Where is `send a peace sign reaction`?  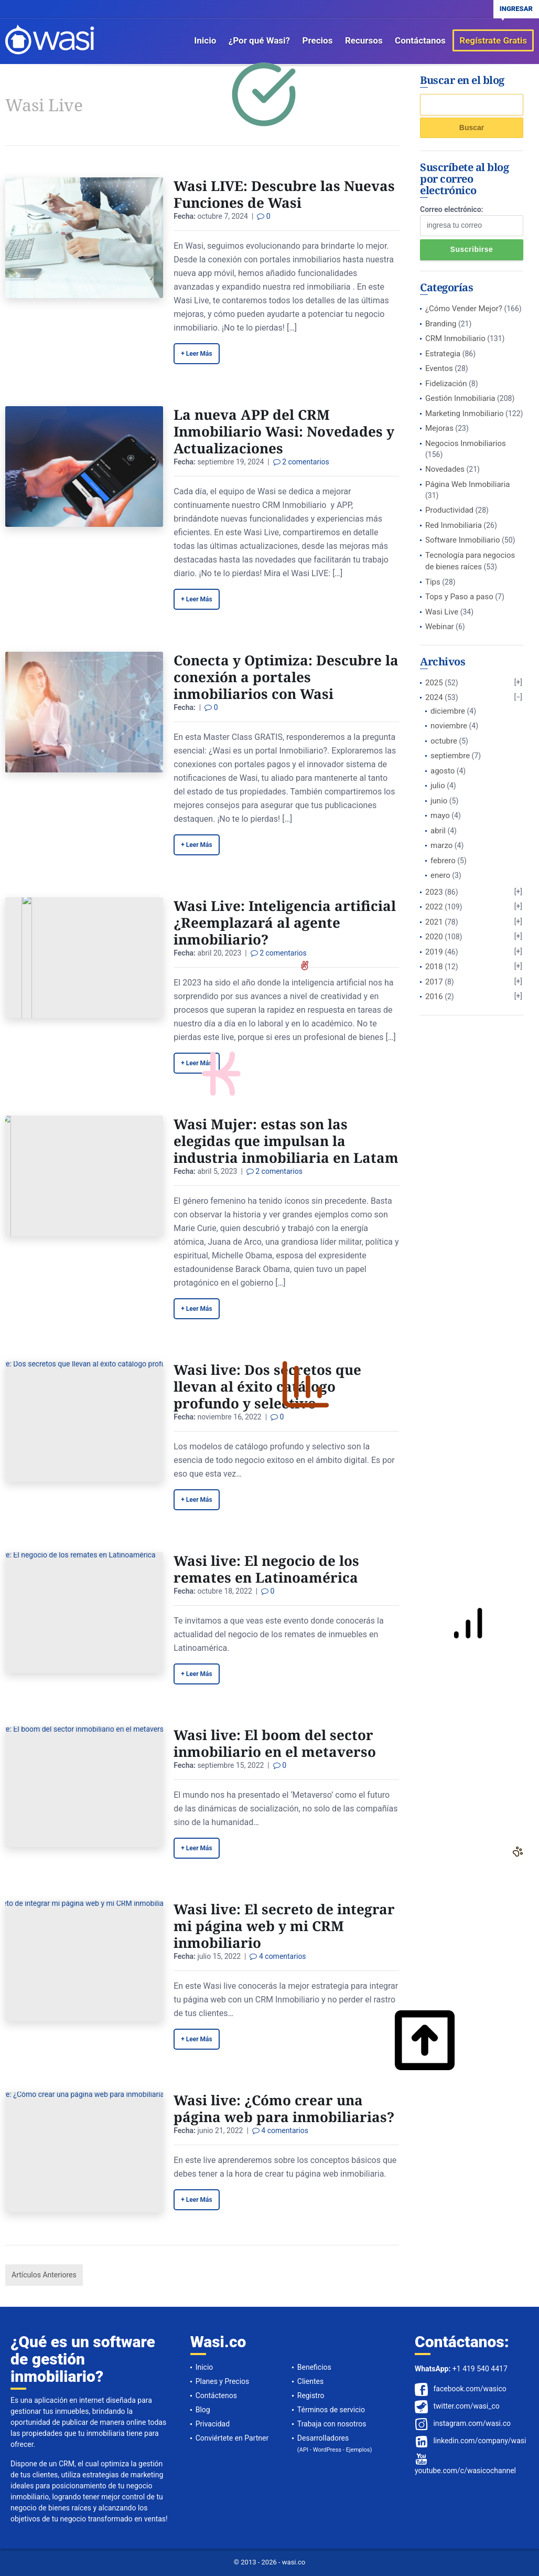
send a peace sign reaction is located at coordinates (305, 966).